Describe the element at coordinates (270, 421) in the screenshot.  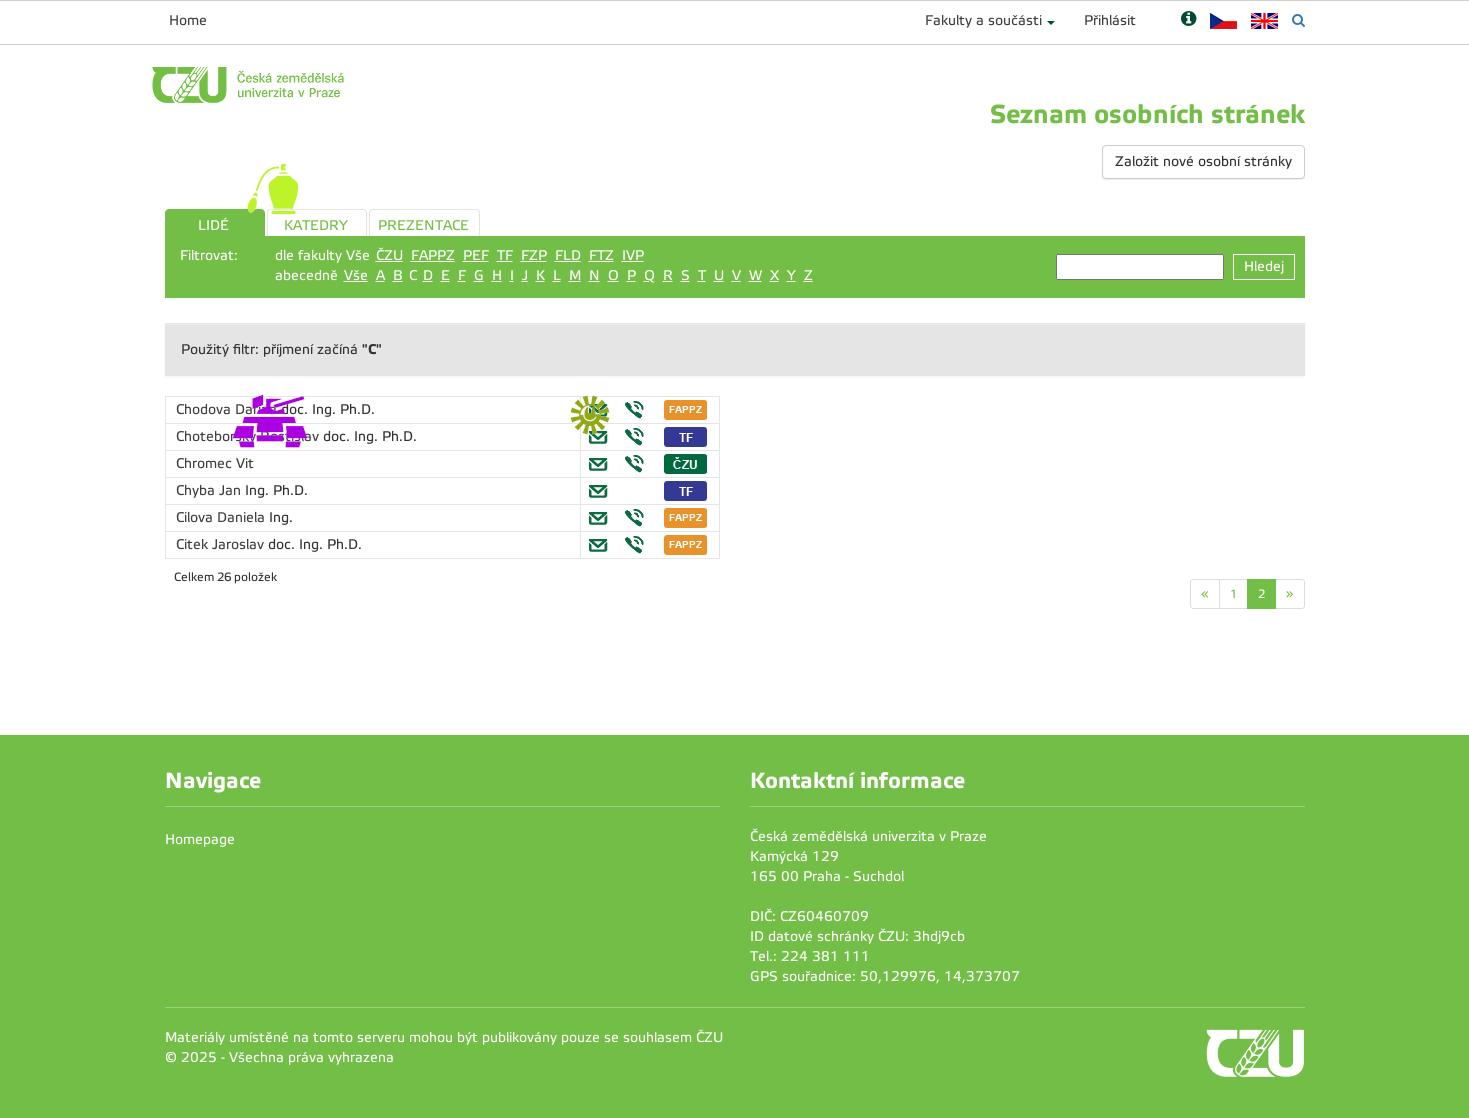
I see `select tank unit in strategy game` at that location.